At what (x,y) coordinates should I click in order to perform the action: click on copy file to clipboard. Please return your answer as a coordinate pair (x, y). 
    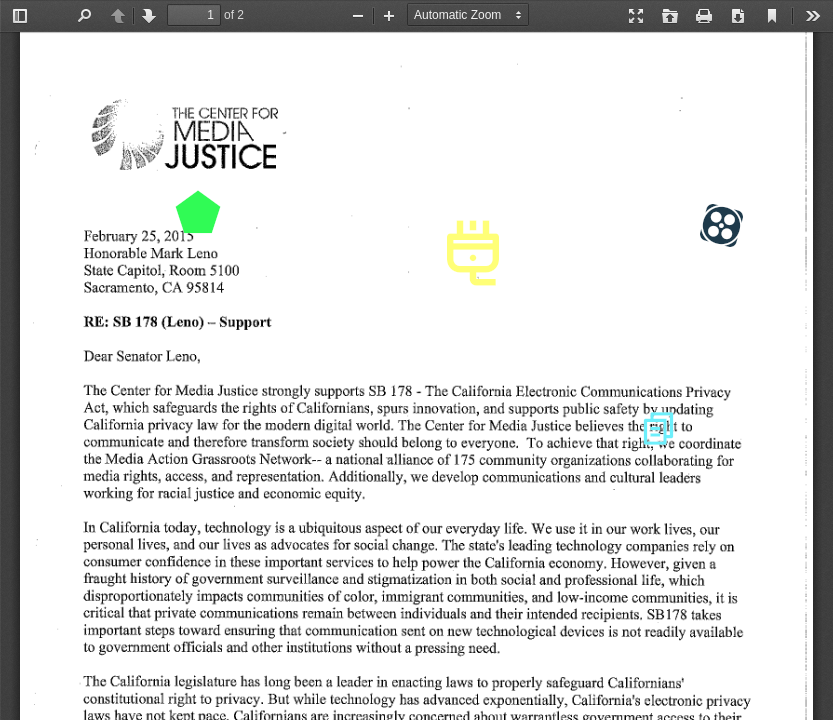
    Looking at the image, I should click on (658, 428).